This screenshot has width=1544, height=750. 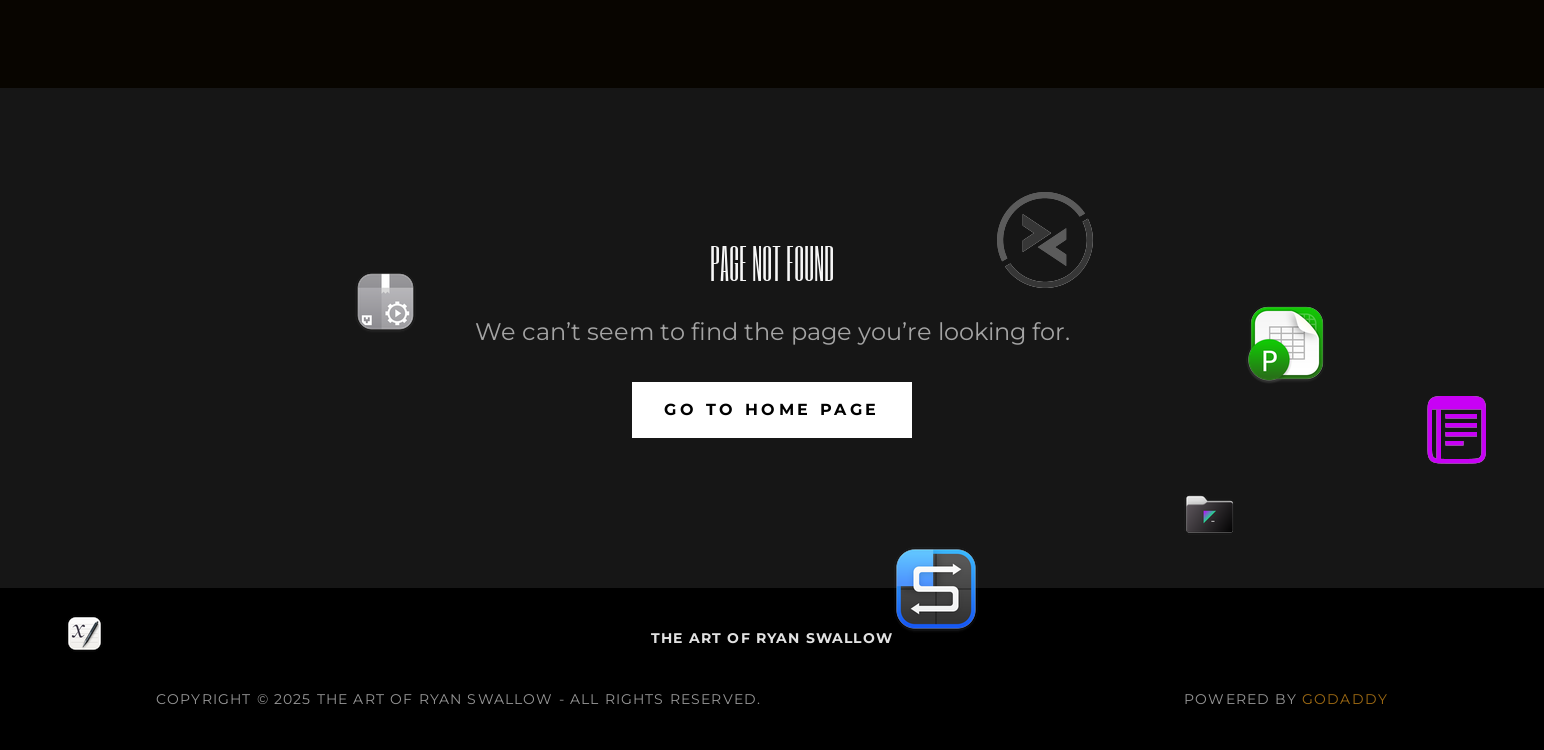 What do you see at coordinates (1287, 343) in the screenshot?
I see `open FreeOffice PlanMaker spreadsheet application` at bounding box center [1287, 343].